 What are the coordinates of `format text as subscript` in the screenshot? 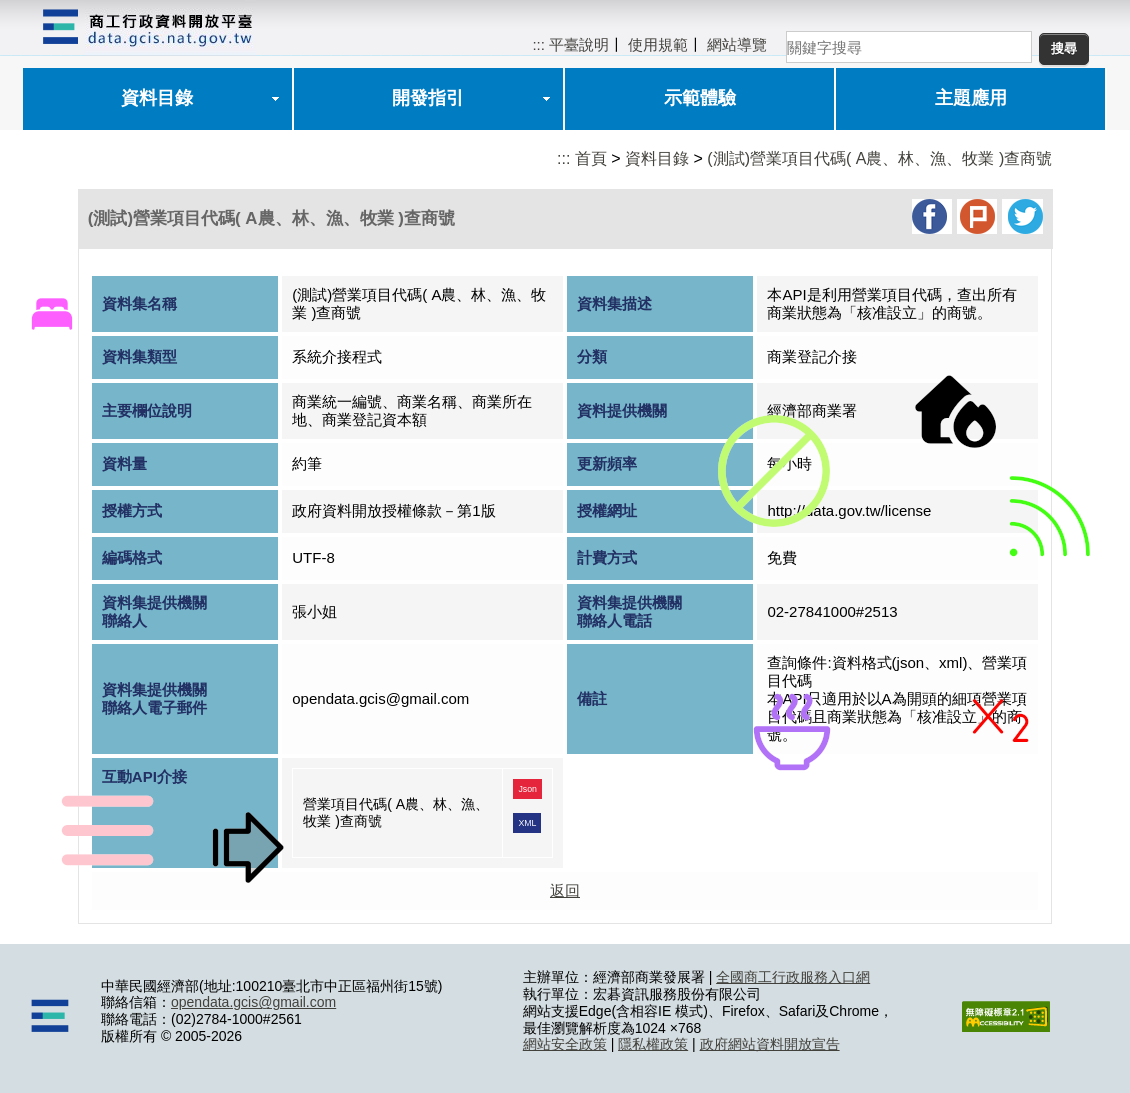 It's located at (997, 719).